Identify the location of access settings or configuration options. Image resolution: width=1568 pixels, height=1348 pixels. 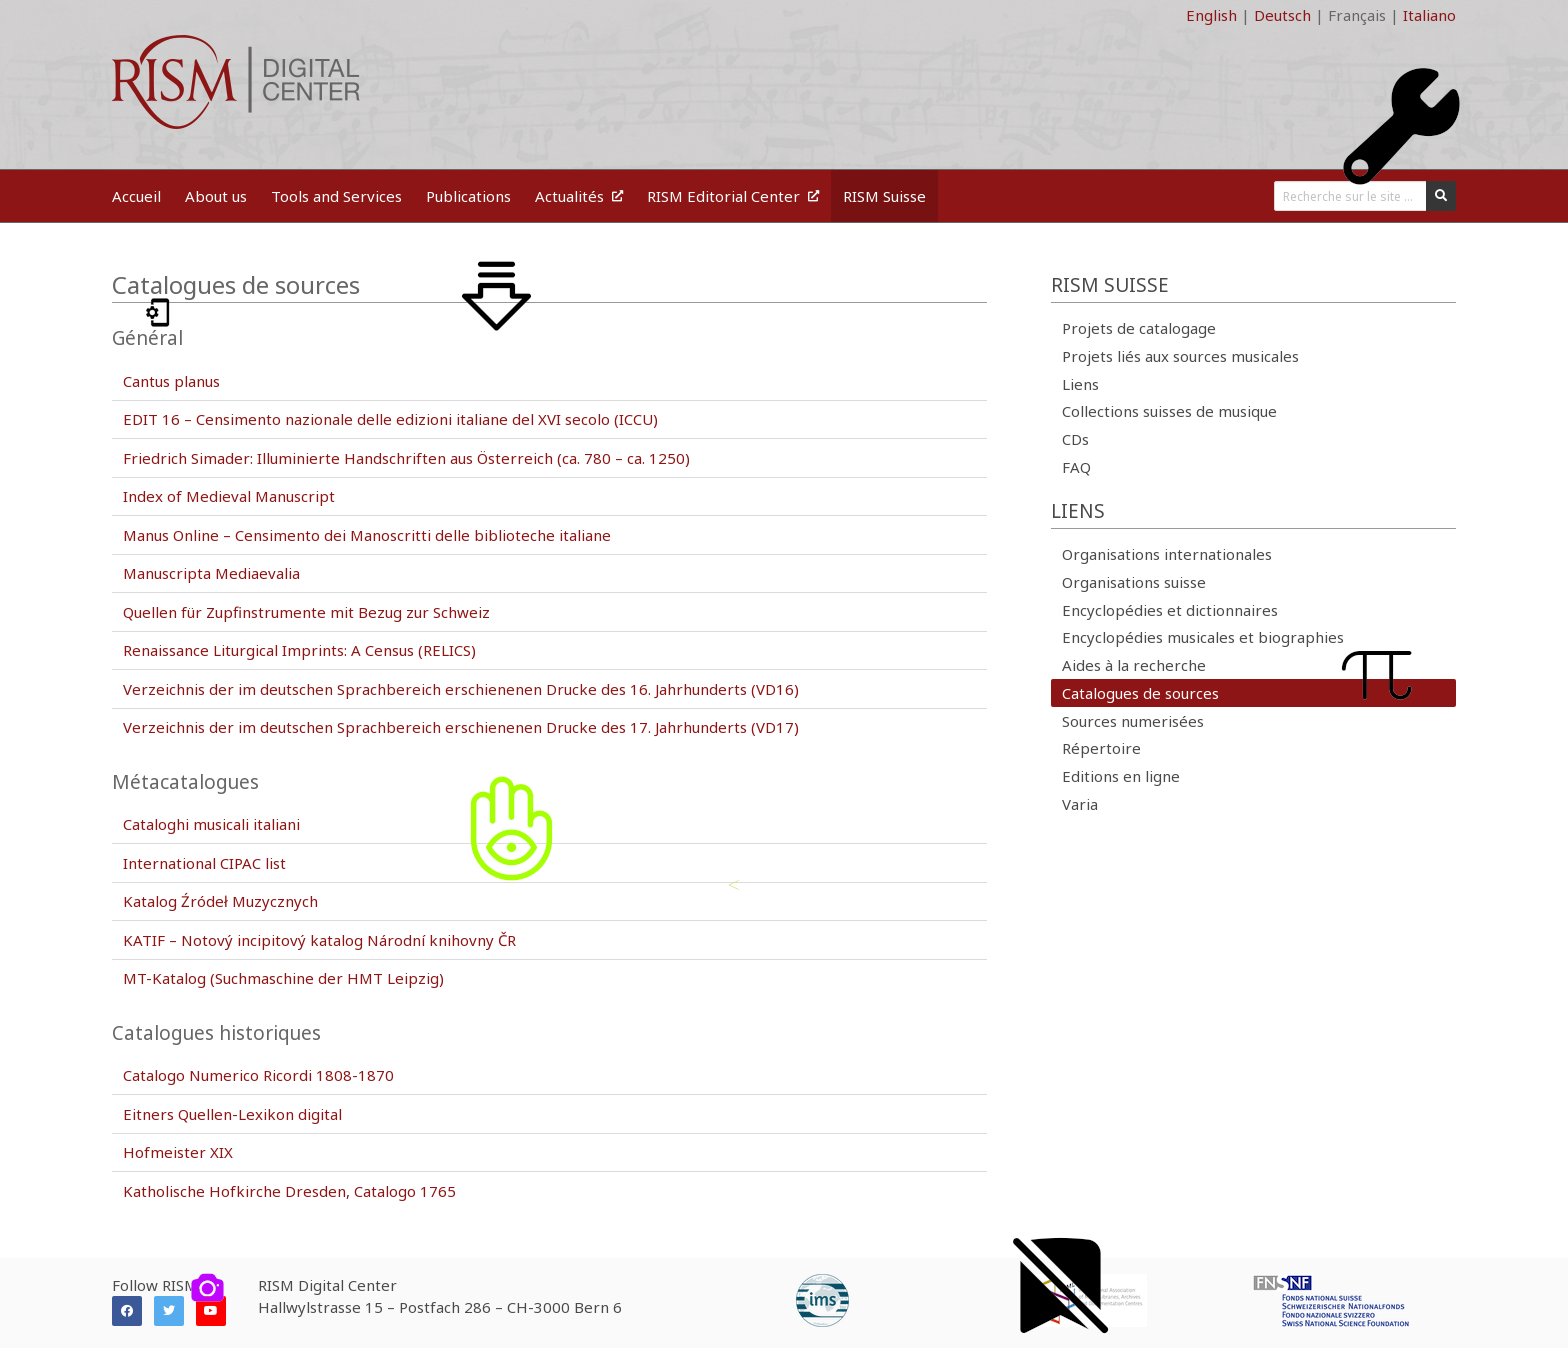
(1401, 126).